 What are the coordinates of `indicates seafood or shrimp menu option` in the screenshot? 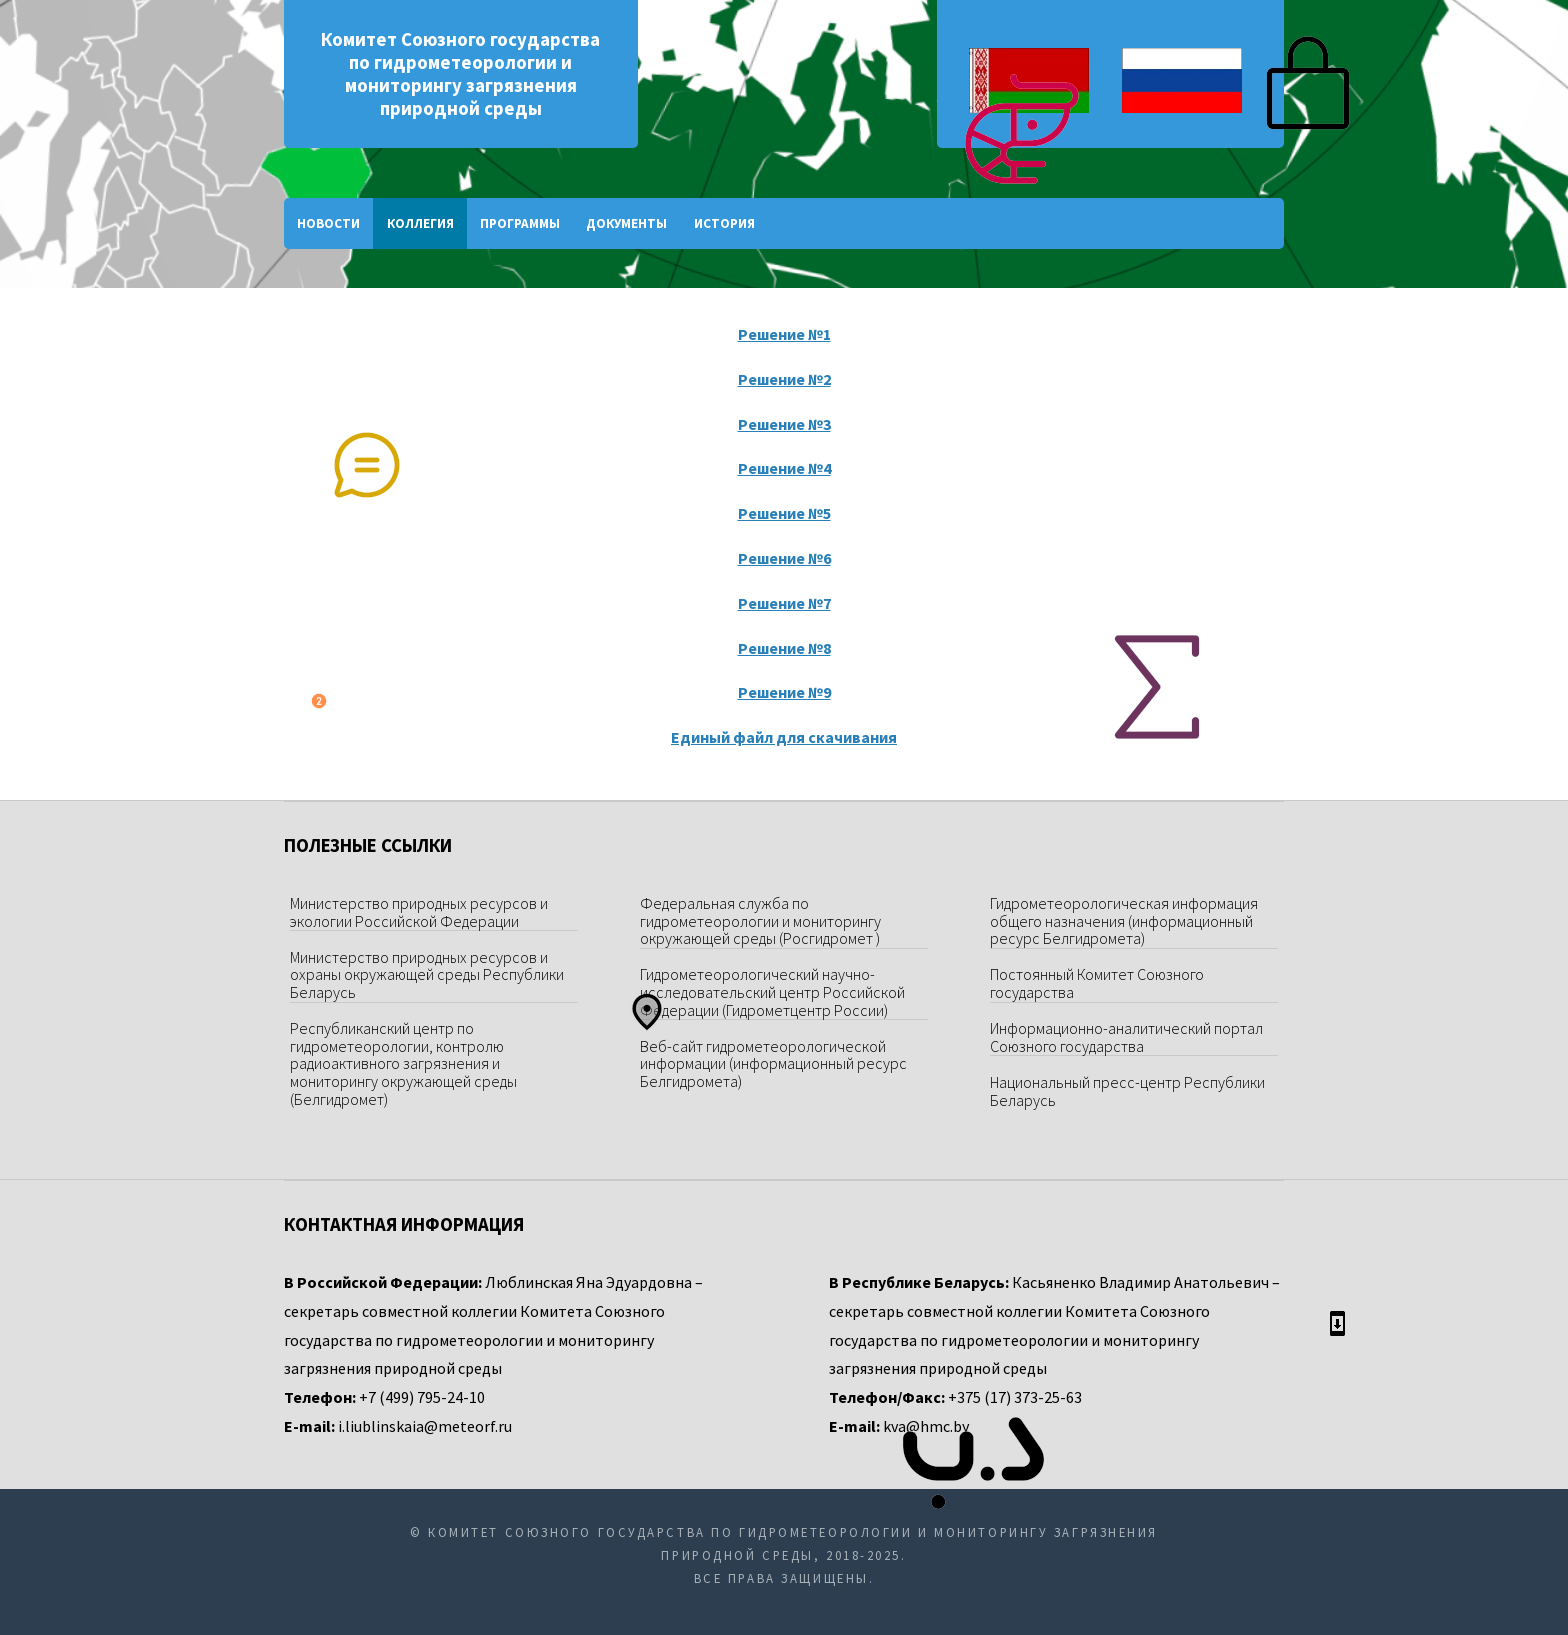 It's located at (1022, 131).